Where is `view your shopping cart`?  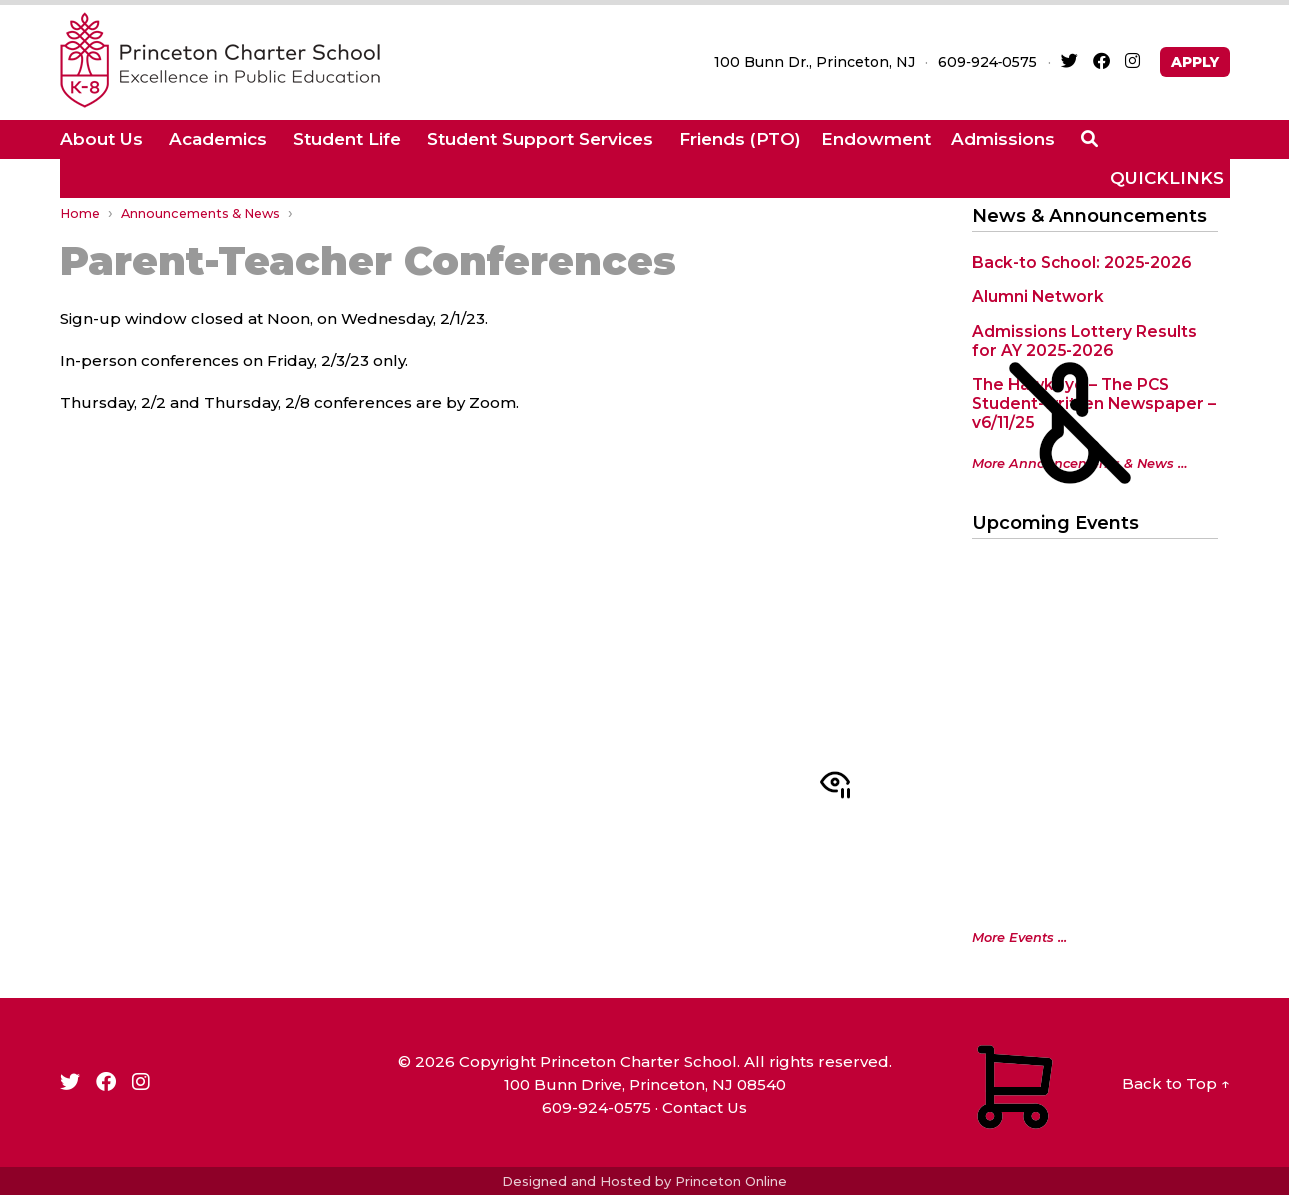 view your shopping cart is located at coordinates (1015, 1087).